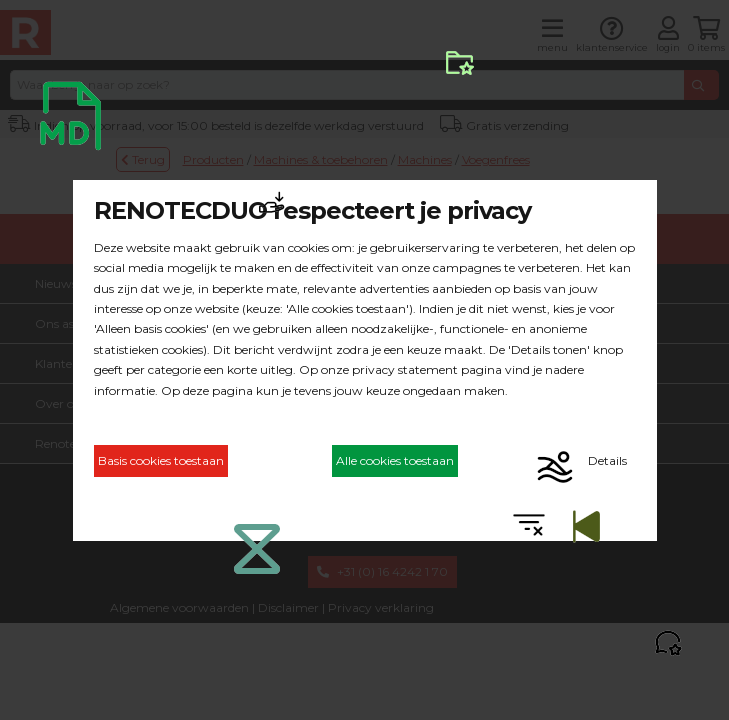 Image resolution: width=729 pixels, height=720 pixels. What do you see at coordinates (529, 521) in the screenshot?
I see `clear all active filters` at bounding box center [529, 521].